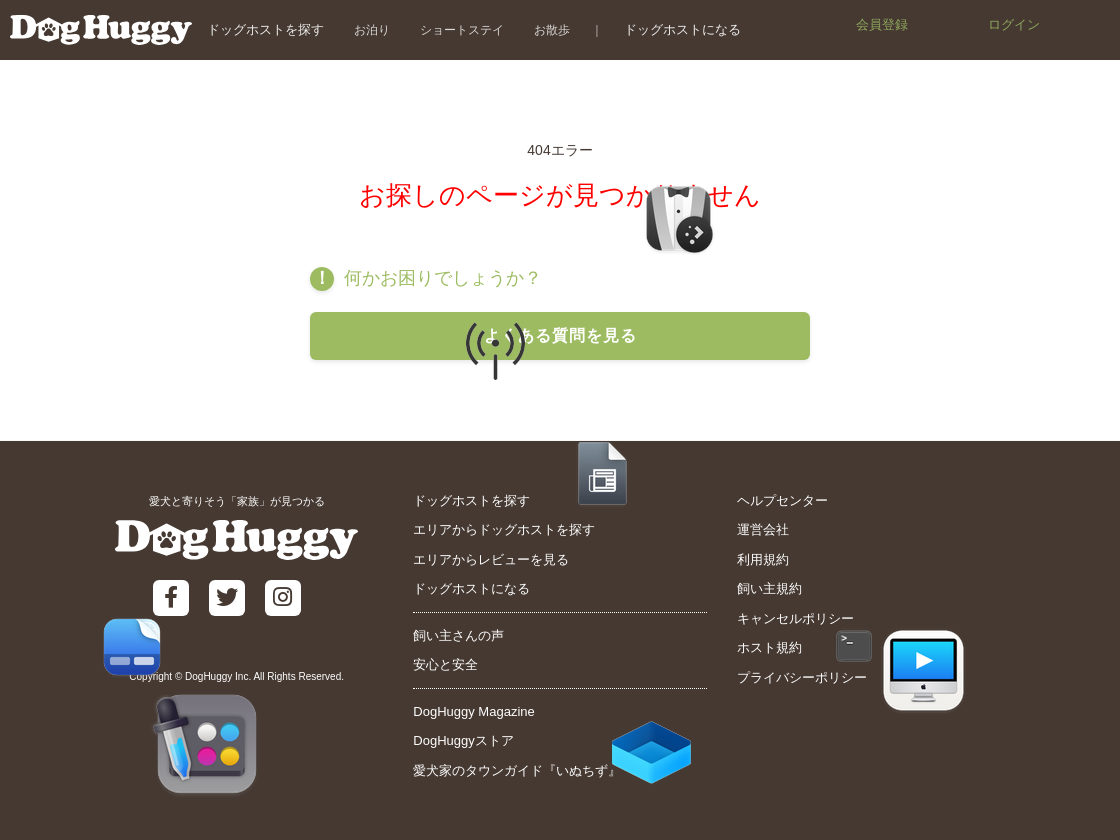  Describe the element at coordinates (854, 646) in the screenshot. I see `open the terminal application` at that location.